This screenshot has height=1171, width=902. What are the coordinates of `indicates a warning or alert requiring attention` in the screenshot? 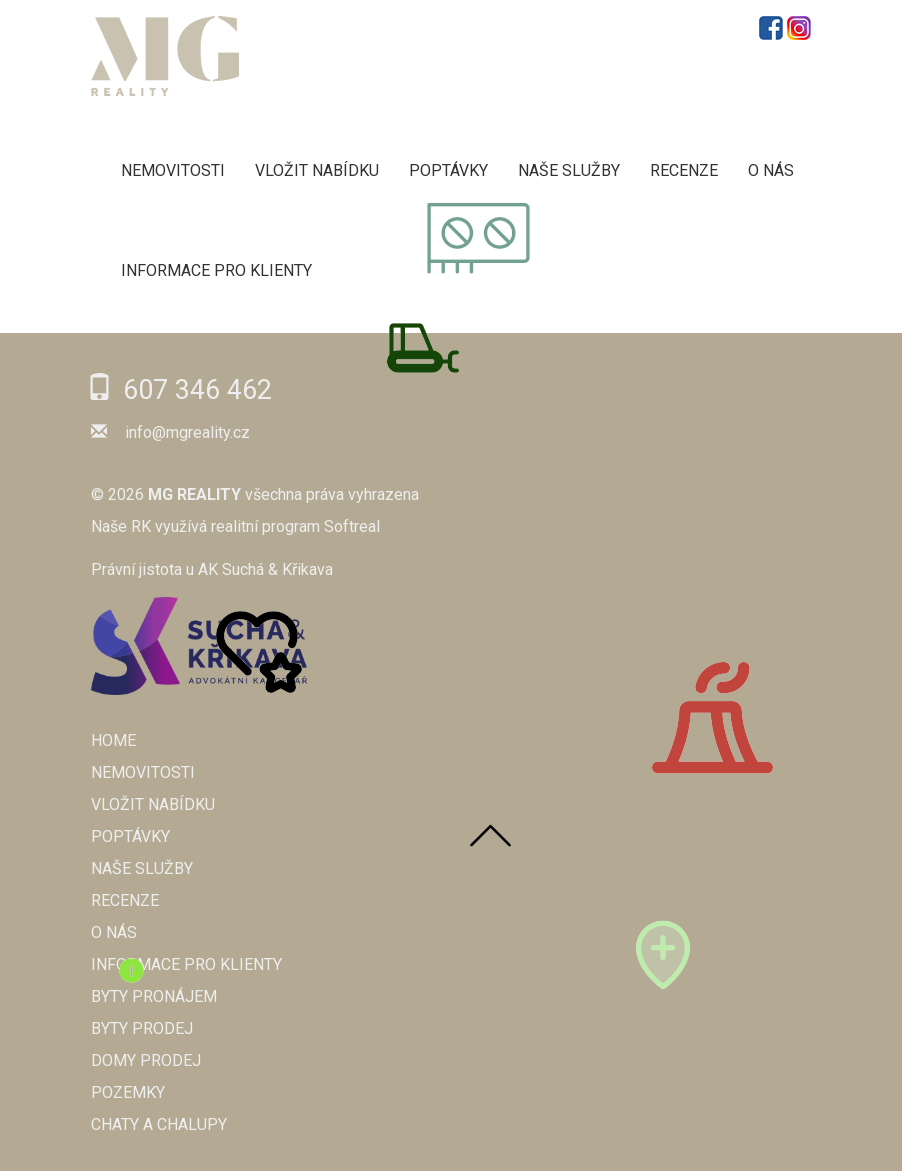 It's located at (131, 970).